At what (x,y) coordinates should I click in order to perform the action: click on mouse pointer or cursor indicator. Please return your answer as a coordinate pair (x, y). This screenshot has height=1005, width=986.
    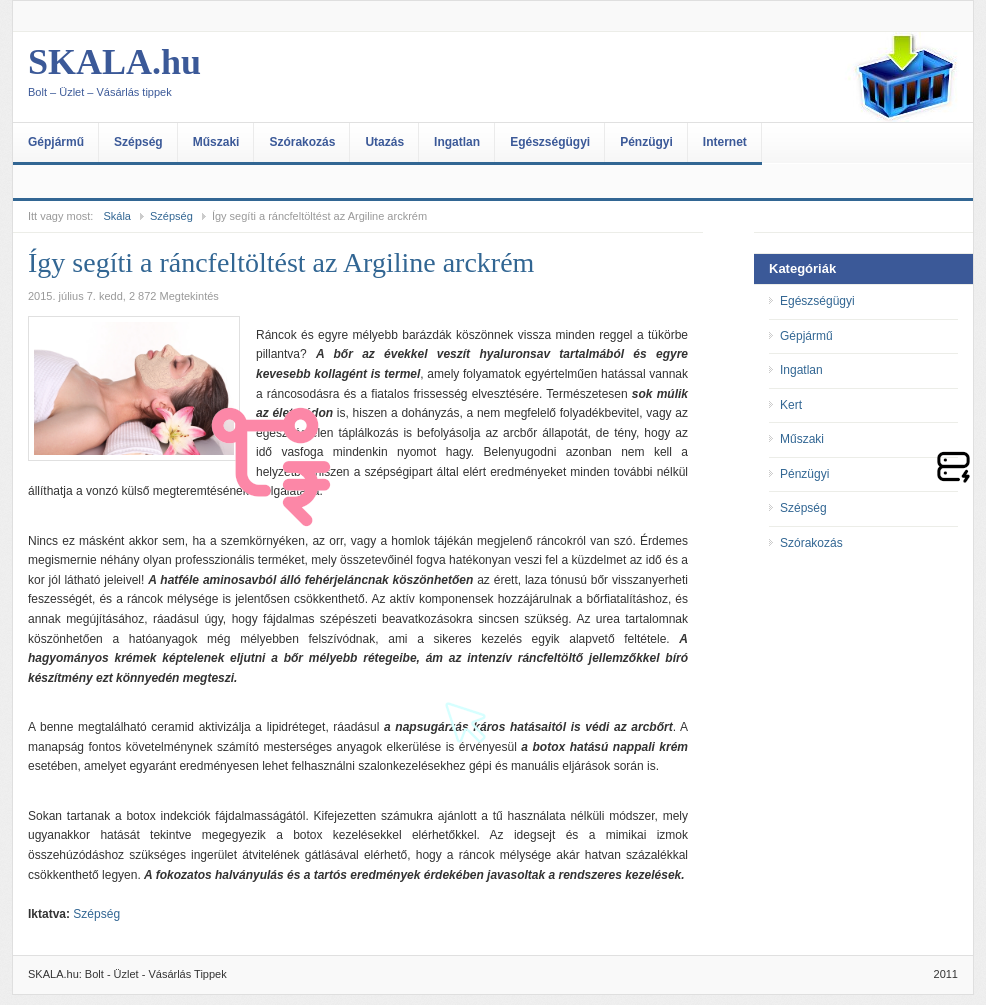
    Looking at the image, I should click on (465, 722).